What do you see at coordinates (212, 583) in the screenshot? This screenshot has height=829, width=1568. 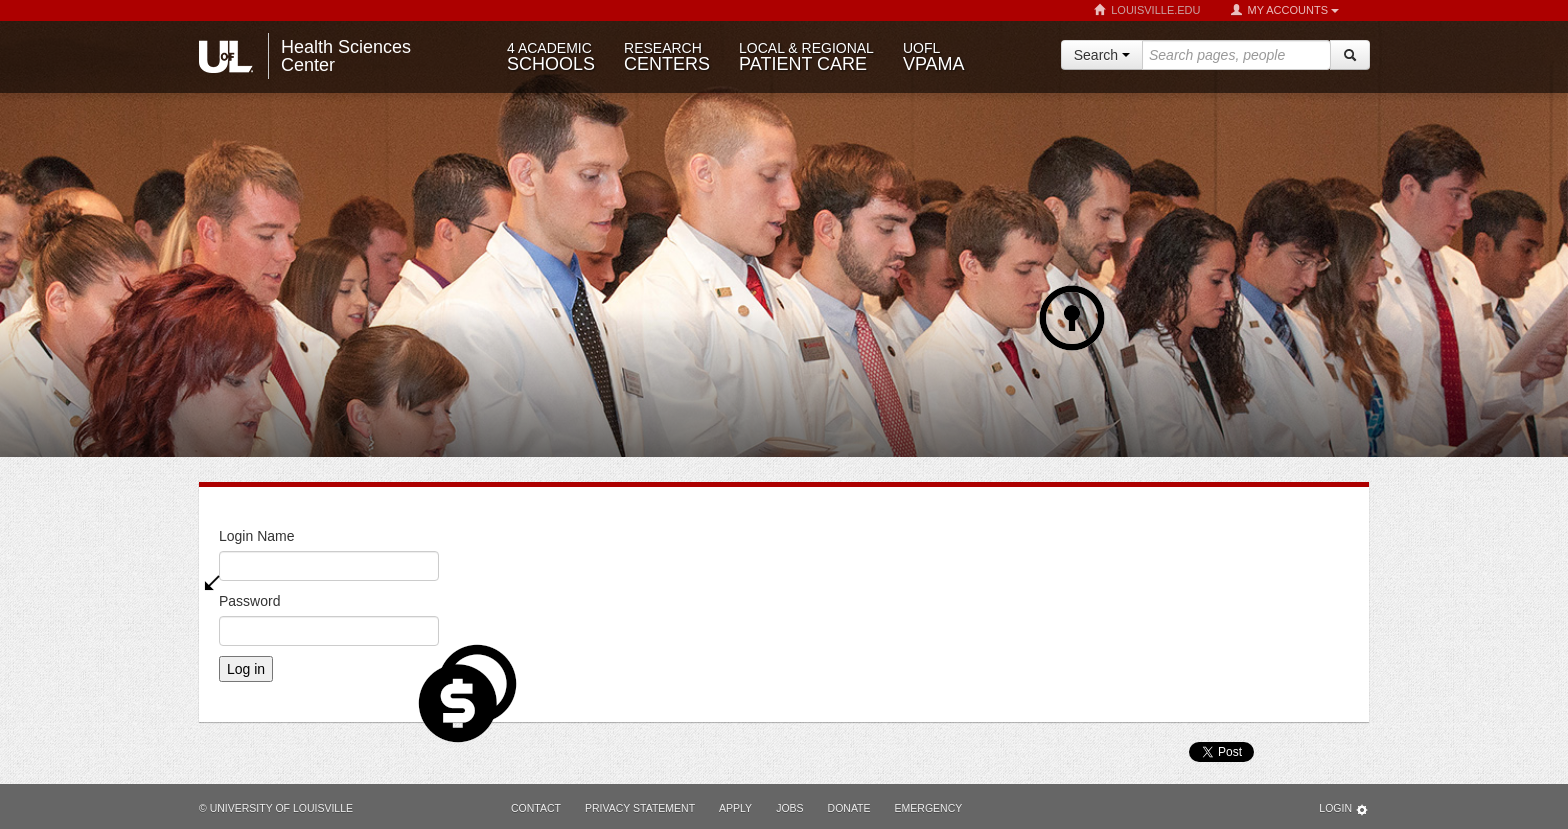 I see `navigate back and down` at bounding box center [212, 583].